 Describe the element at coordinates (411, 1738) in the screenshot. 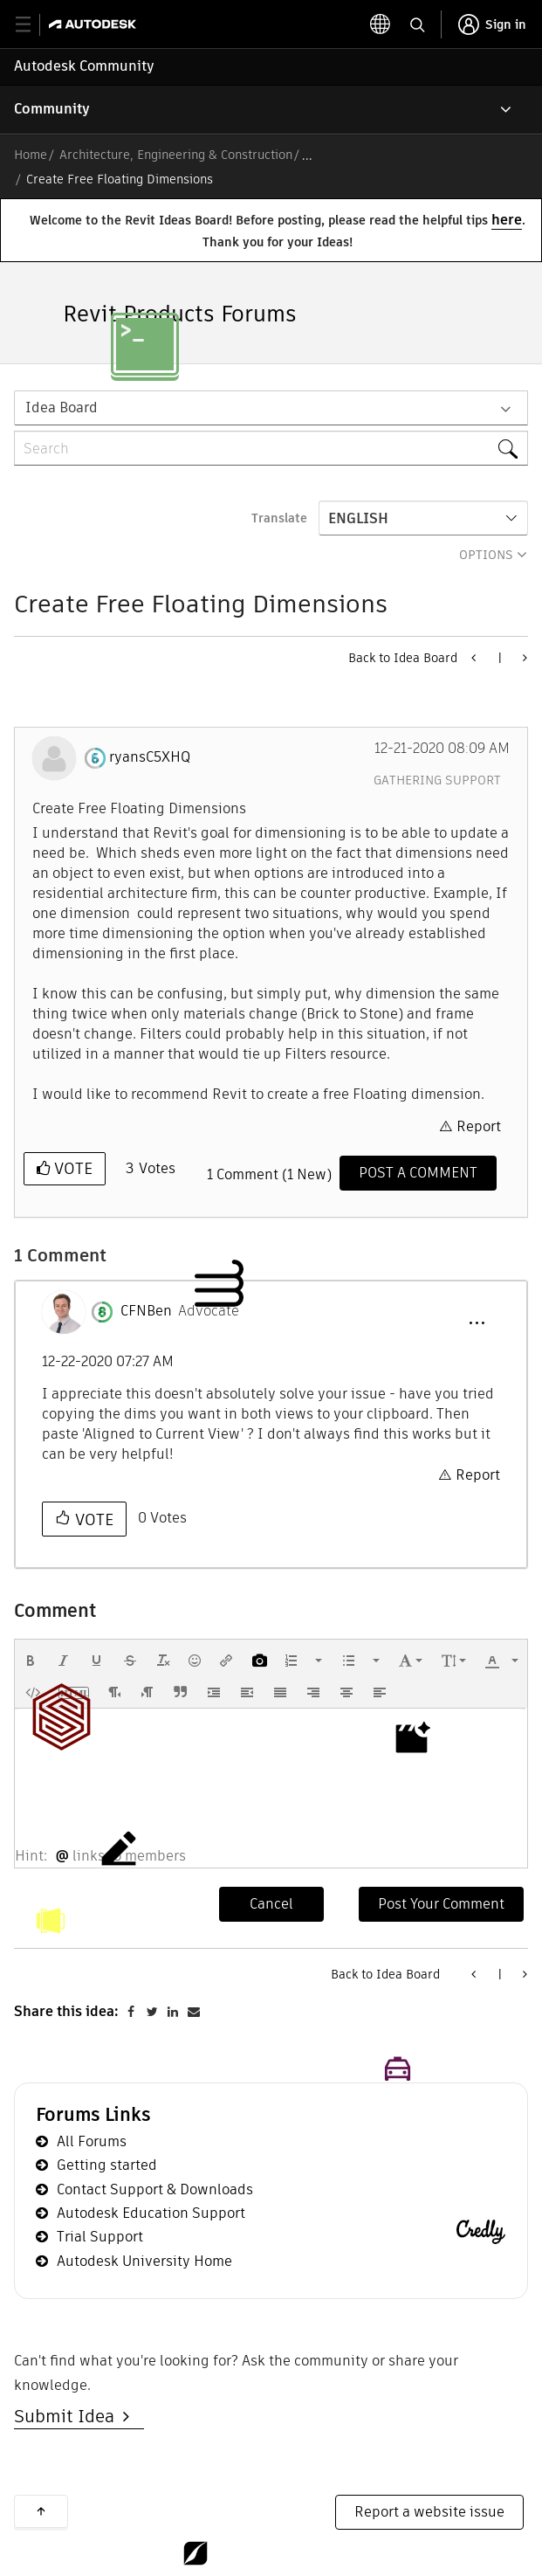

I see `access AI-powered video editing tools` at that location.